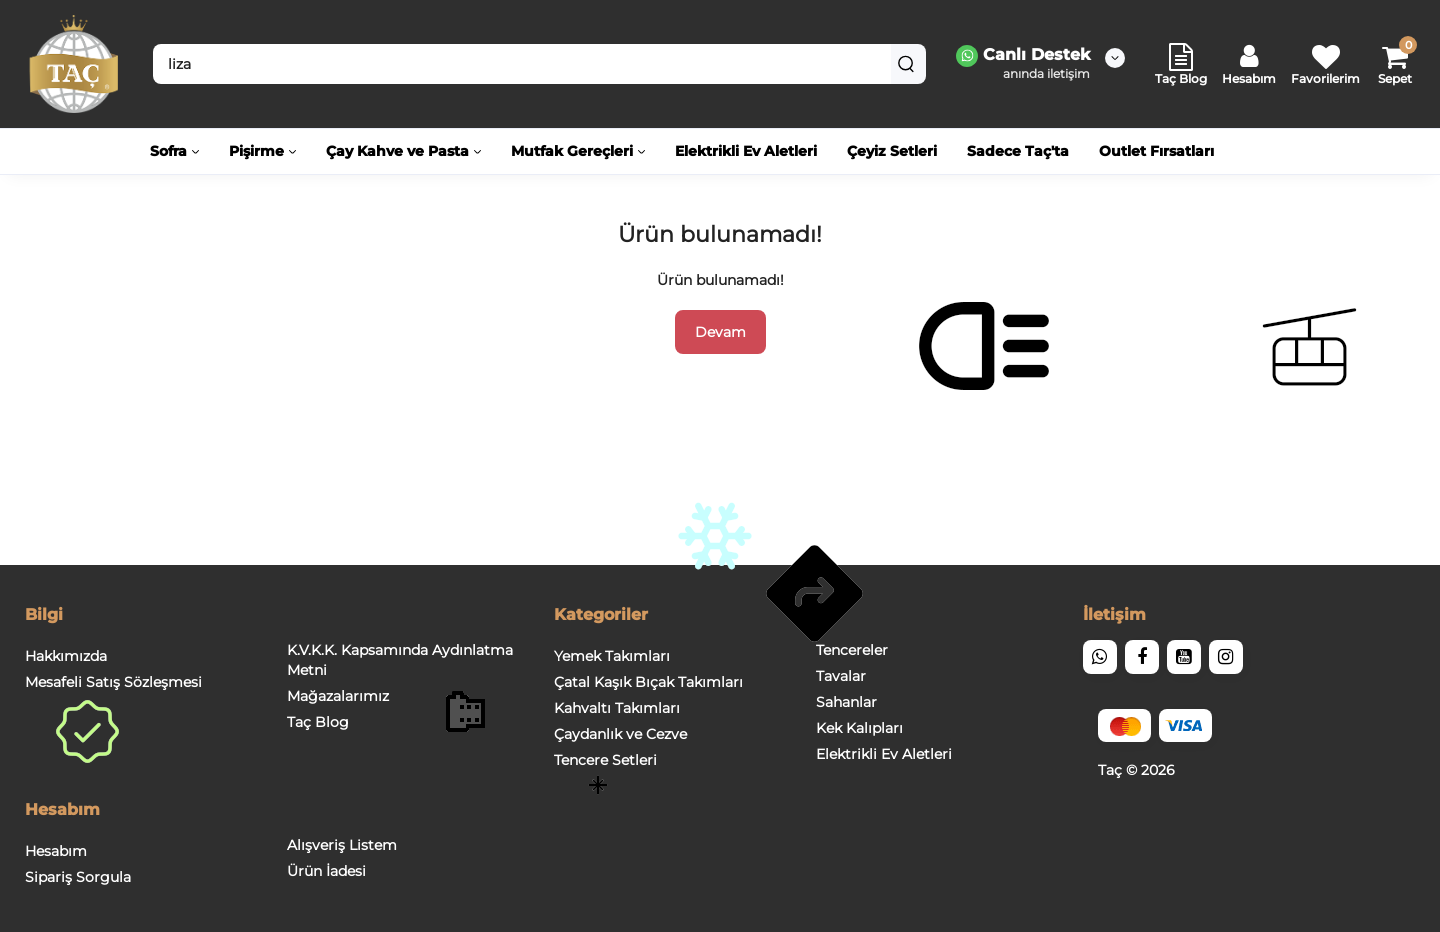 The height and width of the screenshot is (932, 1440). Describe the element at coordinates (1309, 348) in the screenshot. I see `access cable car or gondola transit options` at that location.